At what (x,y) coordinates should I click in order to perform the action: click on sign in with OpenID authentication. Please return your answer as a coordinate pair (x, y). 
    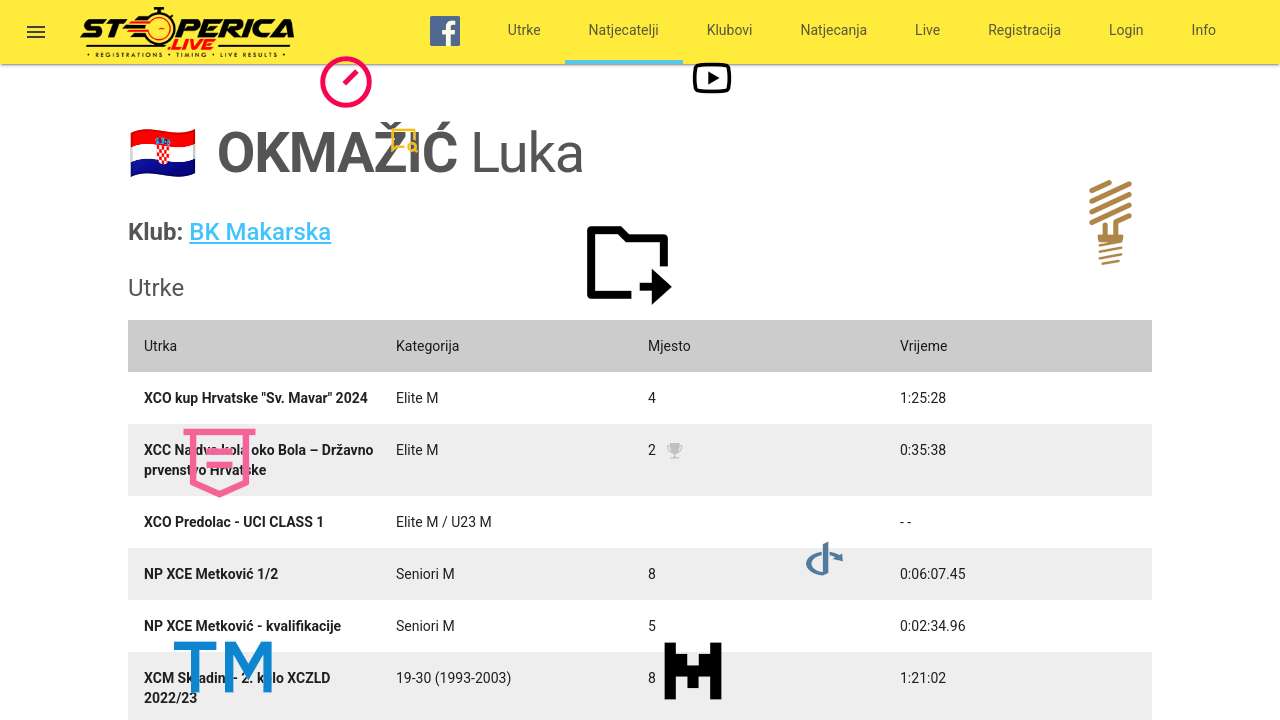
    Looking at the image, I should click on (824, 558).